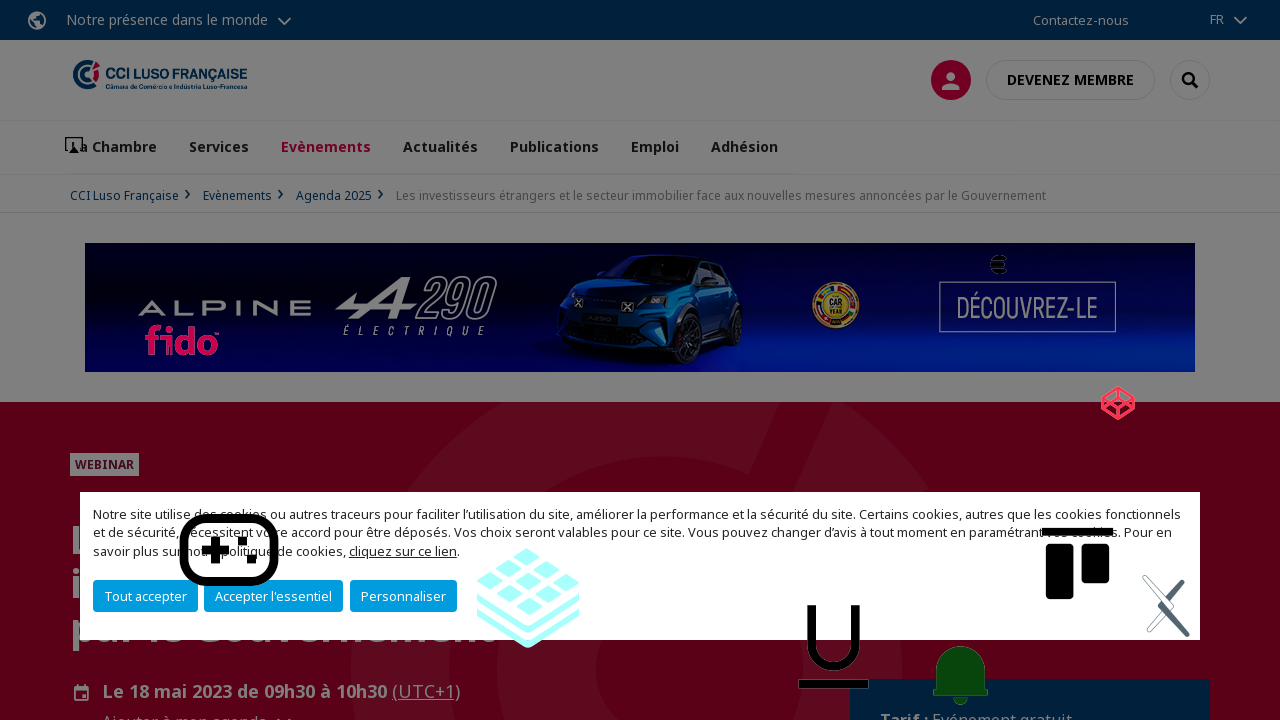 The height and width of the screenshot is (720, 1280). I want to click on open torizon platform dashboard, so click(528, 598).